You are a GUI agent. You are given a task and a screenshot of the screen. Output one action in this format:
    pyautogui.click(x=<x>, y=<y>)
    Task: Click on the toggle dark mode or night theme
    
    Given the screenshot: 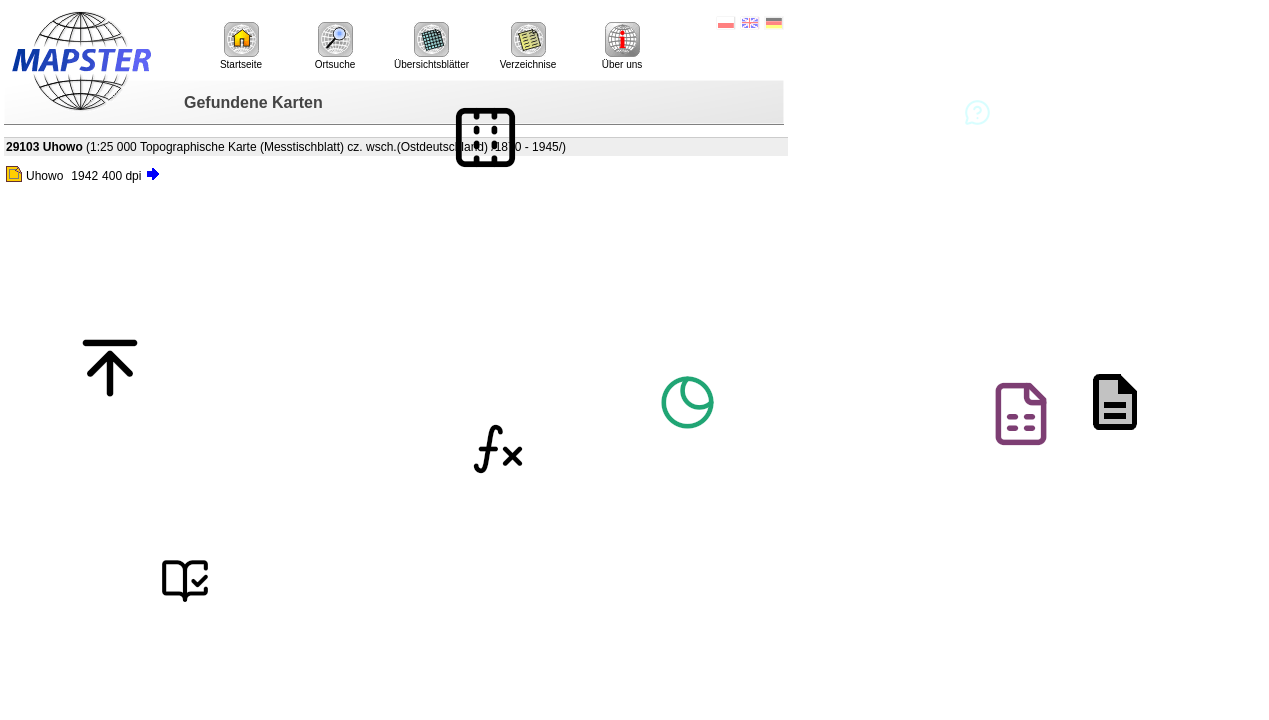 What is the action you would take?
    pyautogui.click(x=687, y=402)
    